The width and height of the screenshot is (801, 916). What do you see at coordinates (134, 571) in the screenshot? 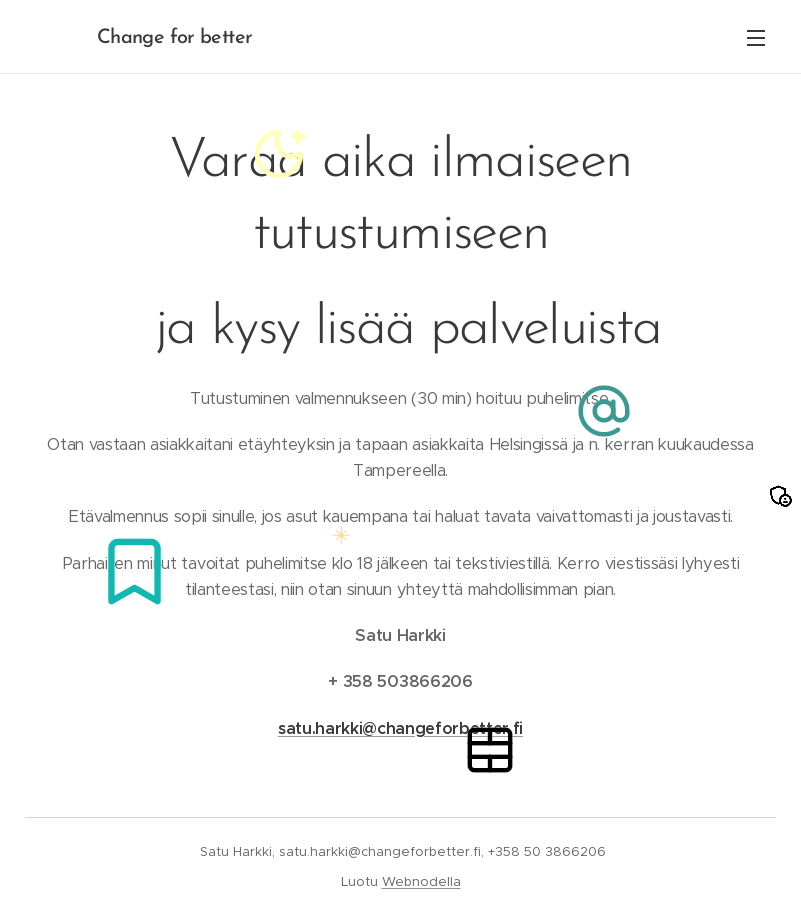
I see `save this item for later` at bounding box center [134, 571].